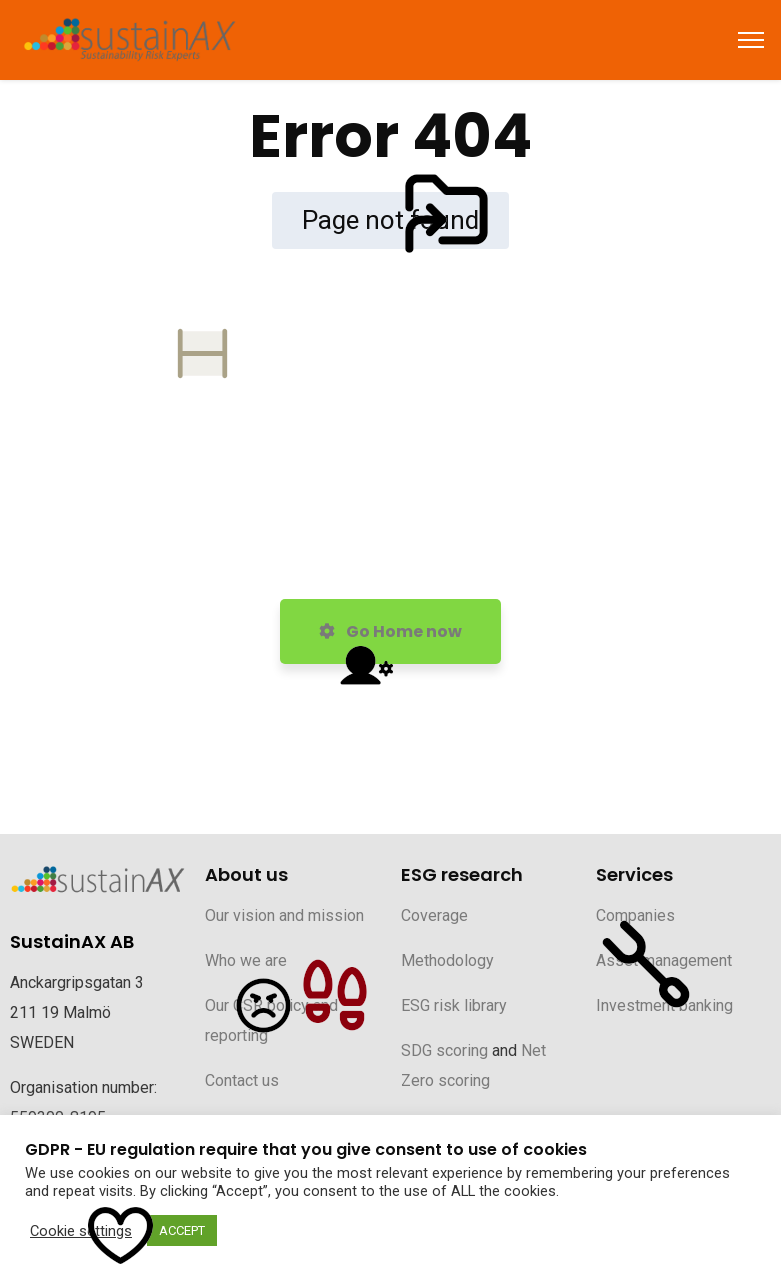  I want to click on format text as a heading, so click(202, 353).